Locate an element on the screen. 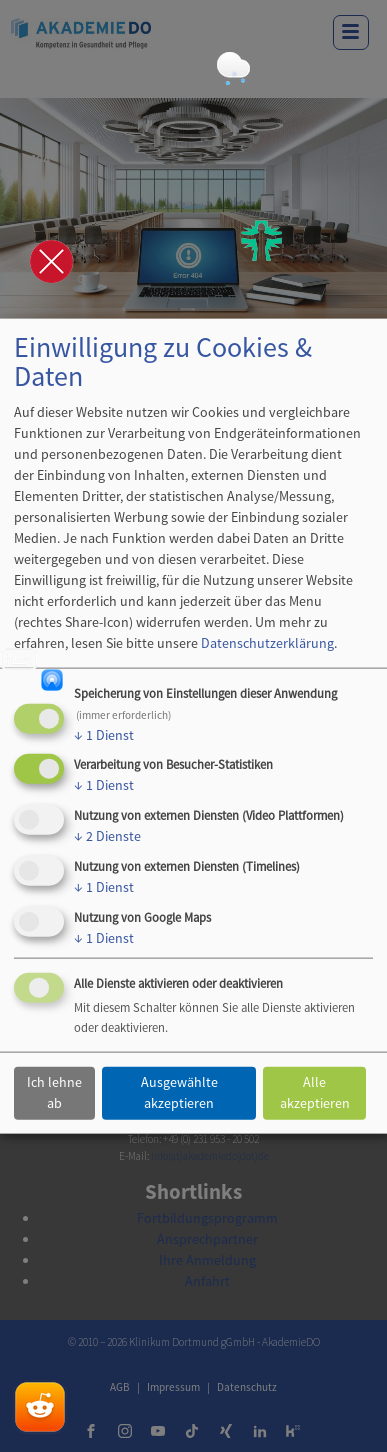  indicates player has an active power-up or buff is located at coordinates (261, 240).